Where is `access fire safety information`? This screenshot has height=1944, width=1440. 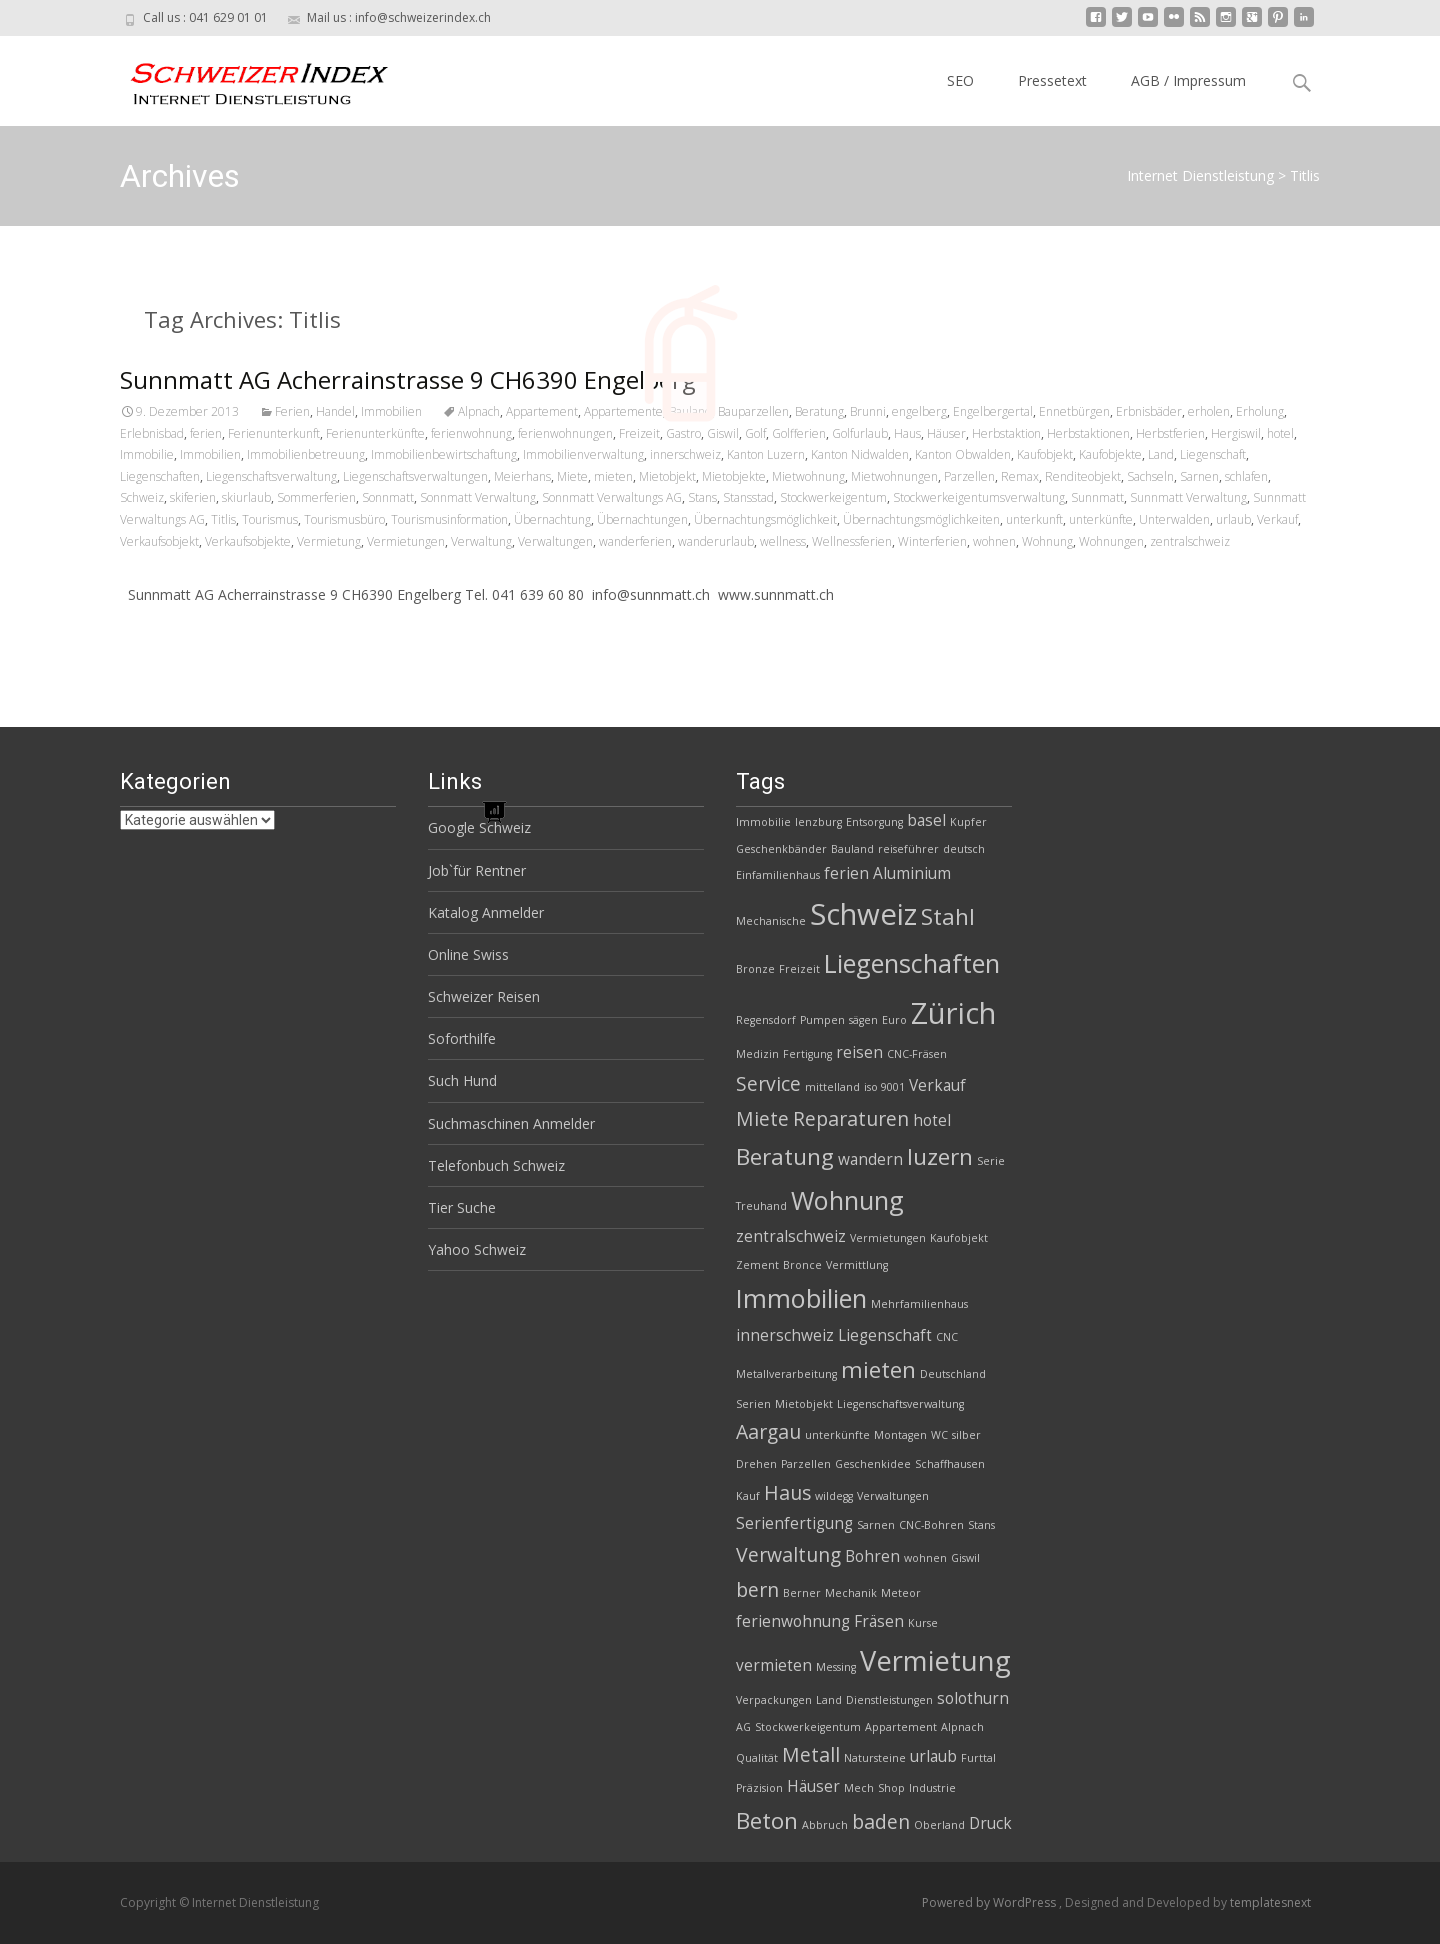
access fire safety information is located at coordinates (684, 355).